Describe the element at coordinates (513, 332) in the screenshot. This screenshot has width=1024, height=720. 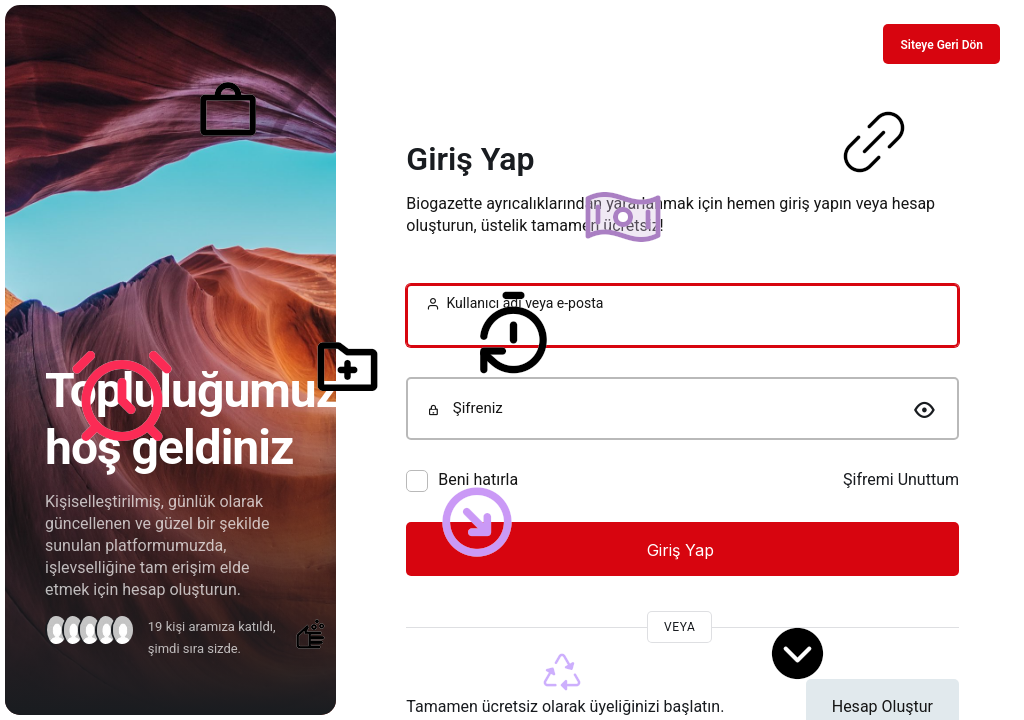
I see `reset the timer to its starting value` at that location.